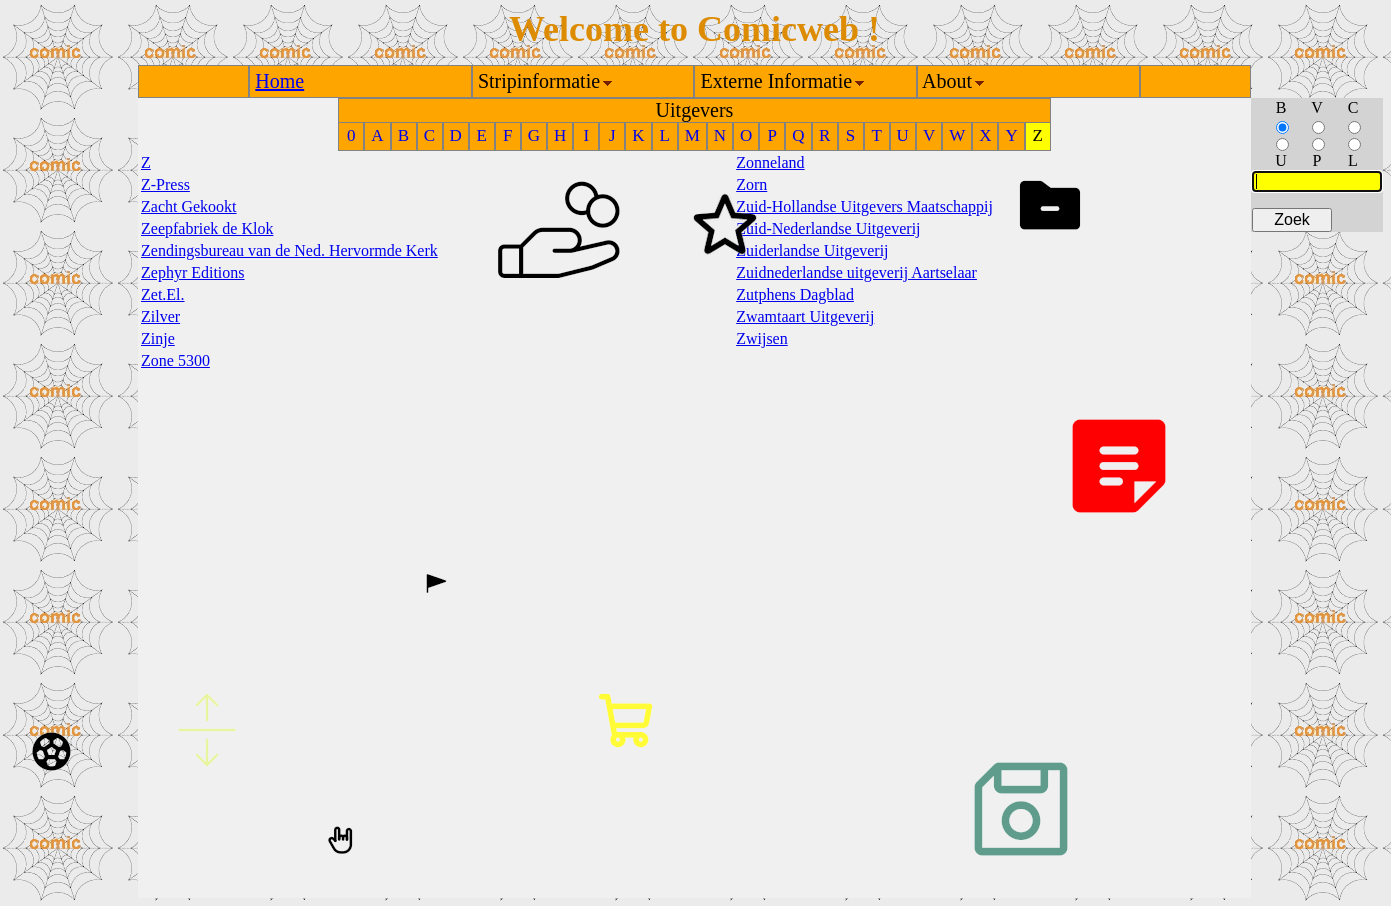 This screenshot has height=906, width=1391. Describe the element at coordinates (1050, 204) in the screenshot. I see `remove a folder` at that location.